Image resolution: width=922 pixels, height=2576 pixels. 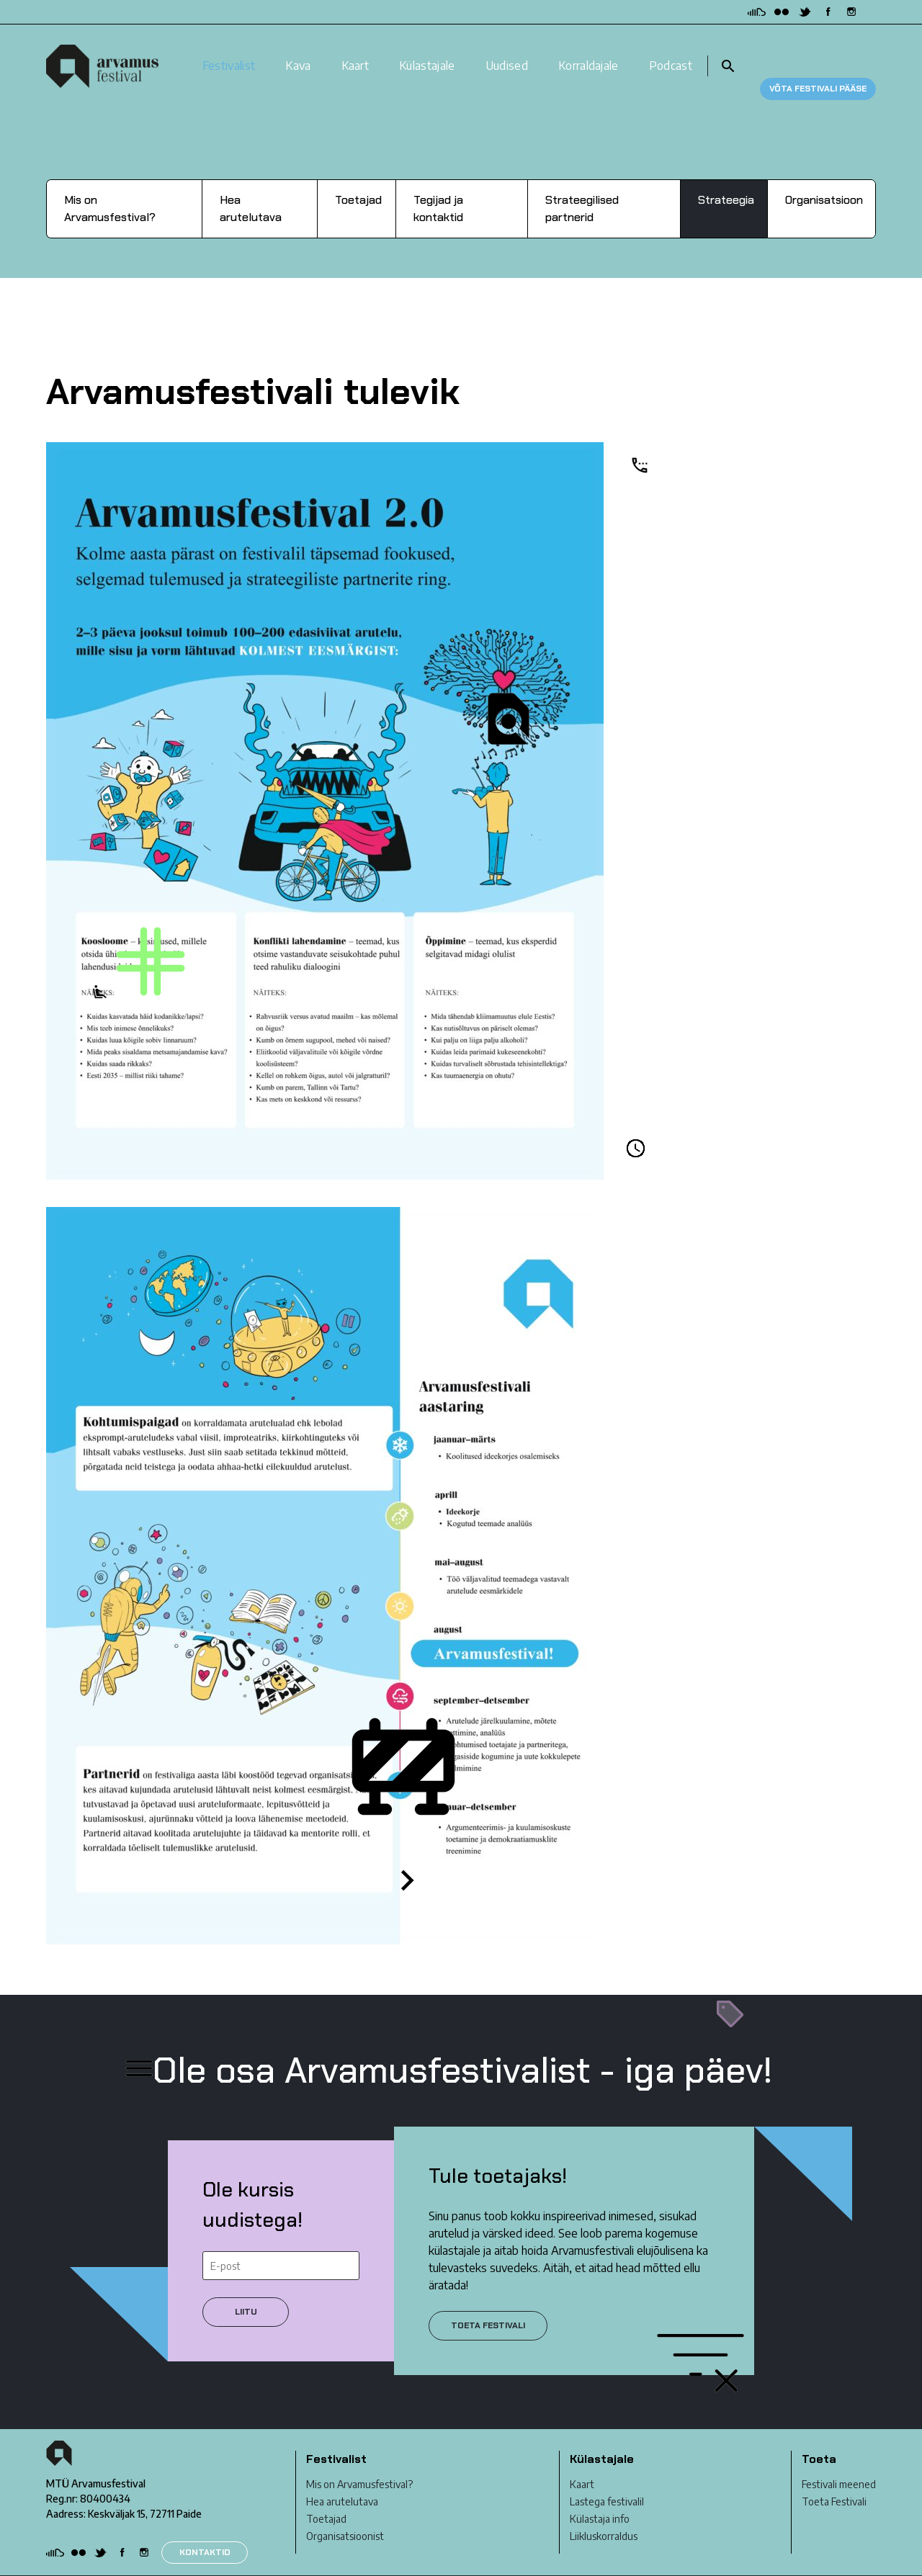 I want to click on apply golden ratio grid overlay, so click(x=151, y=961).